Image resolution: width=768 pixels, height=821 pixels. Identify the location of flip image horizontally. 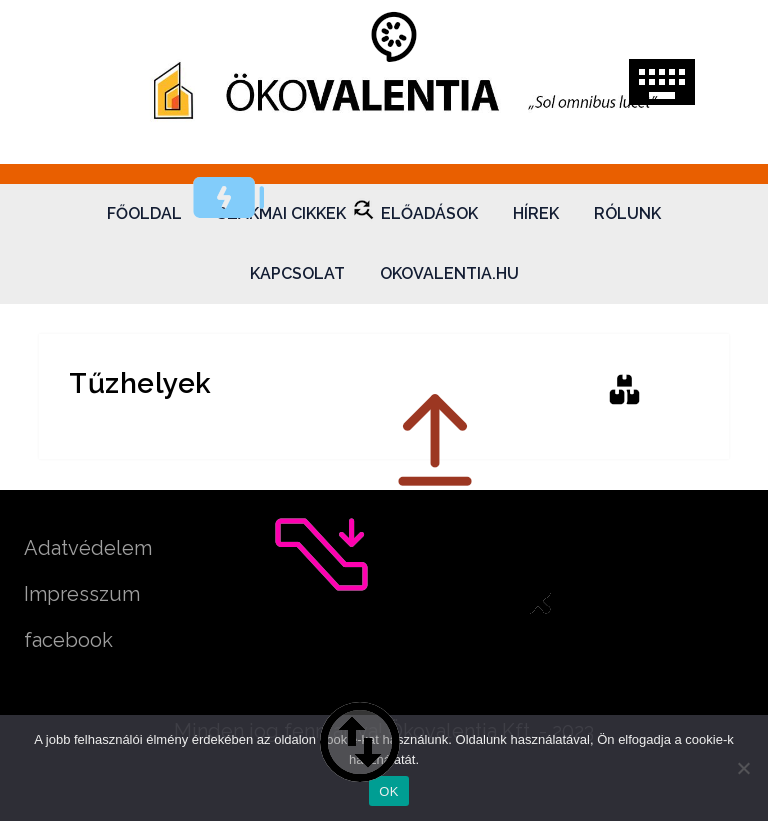
(624, 546).